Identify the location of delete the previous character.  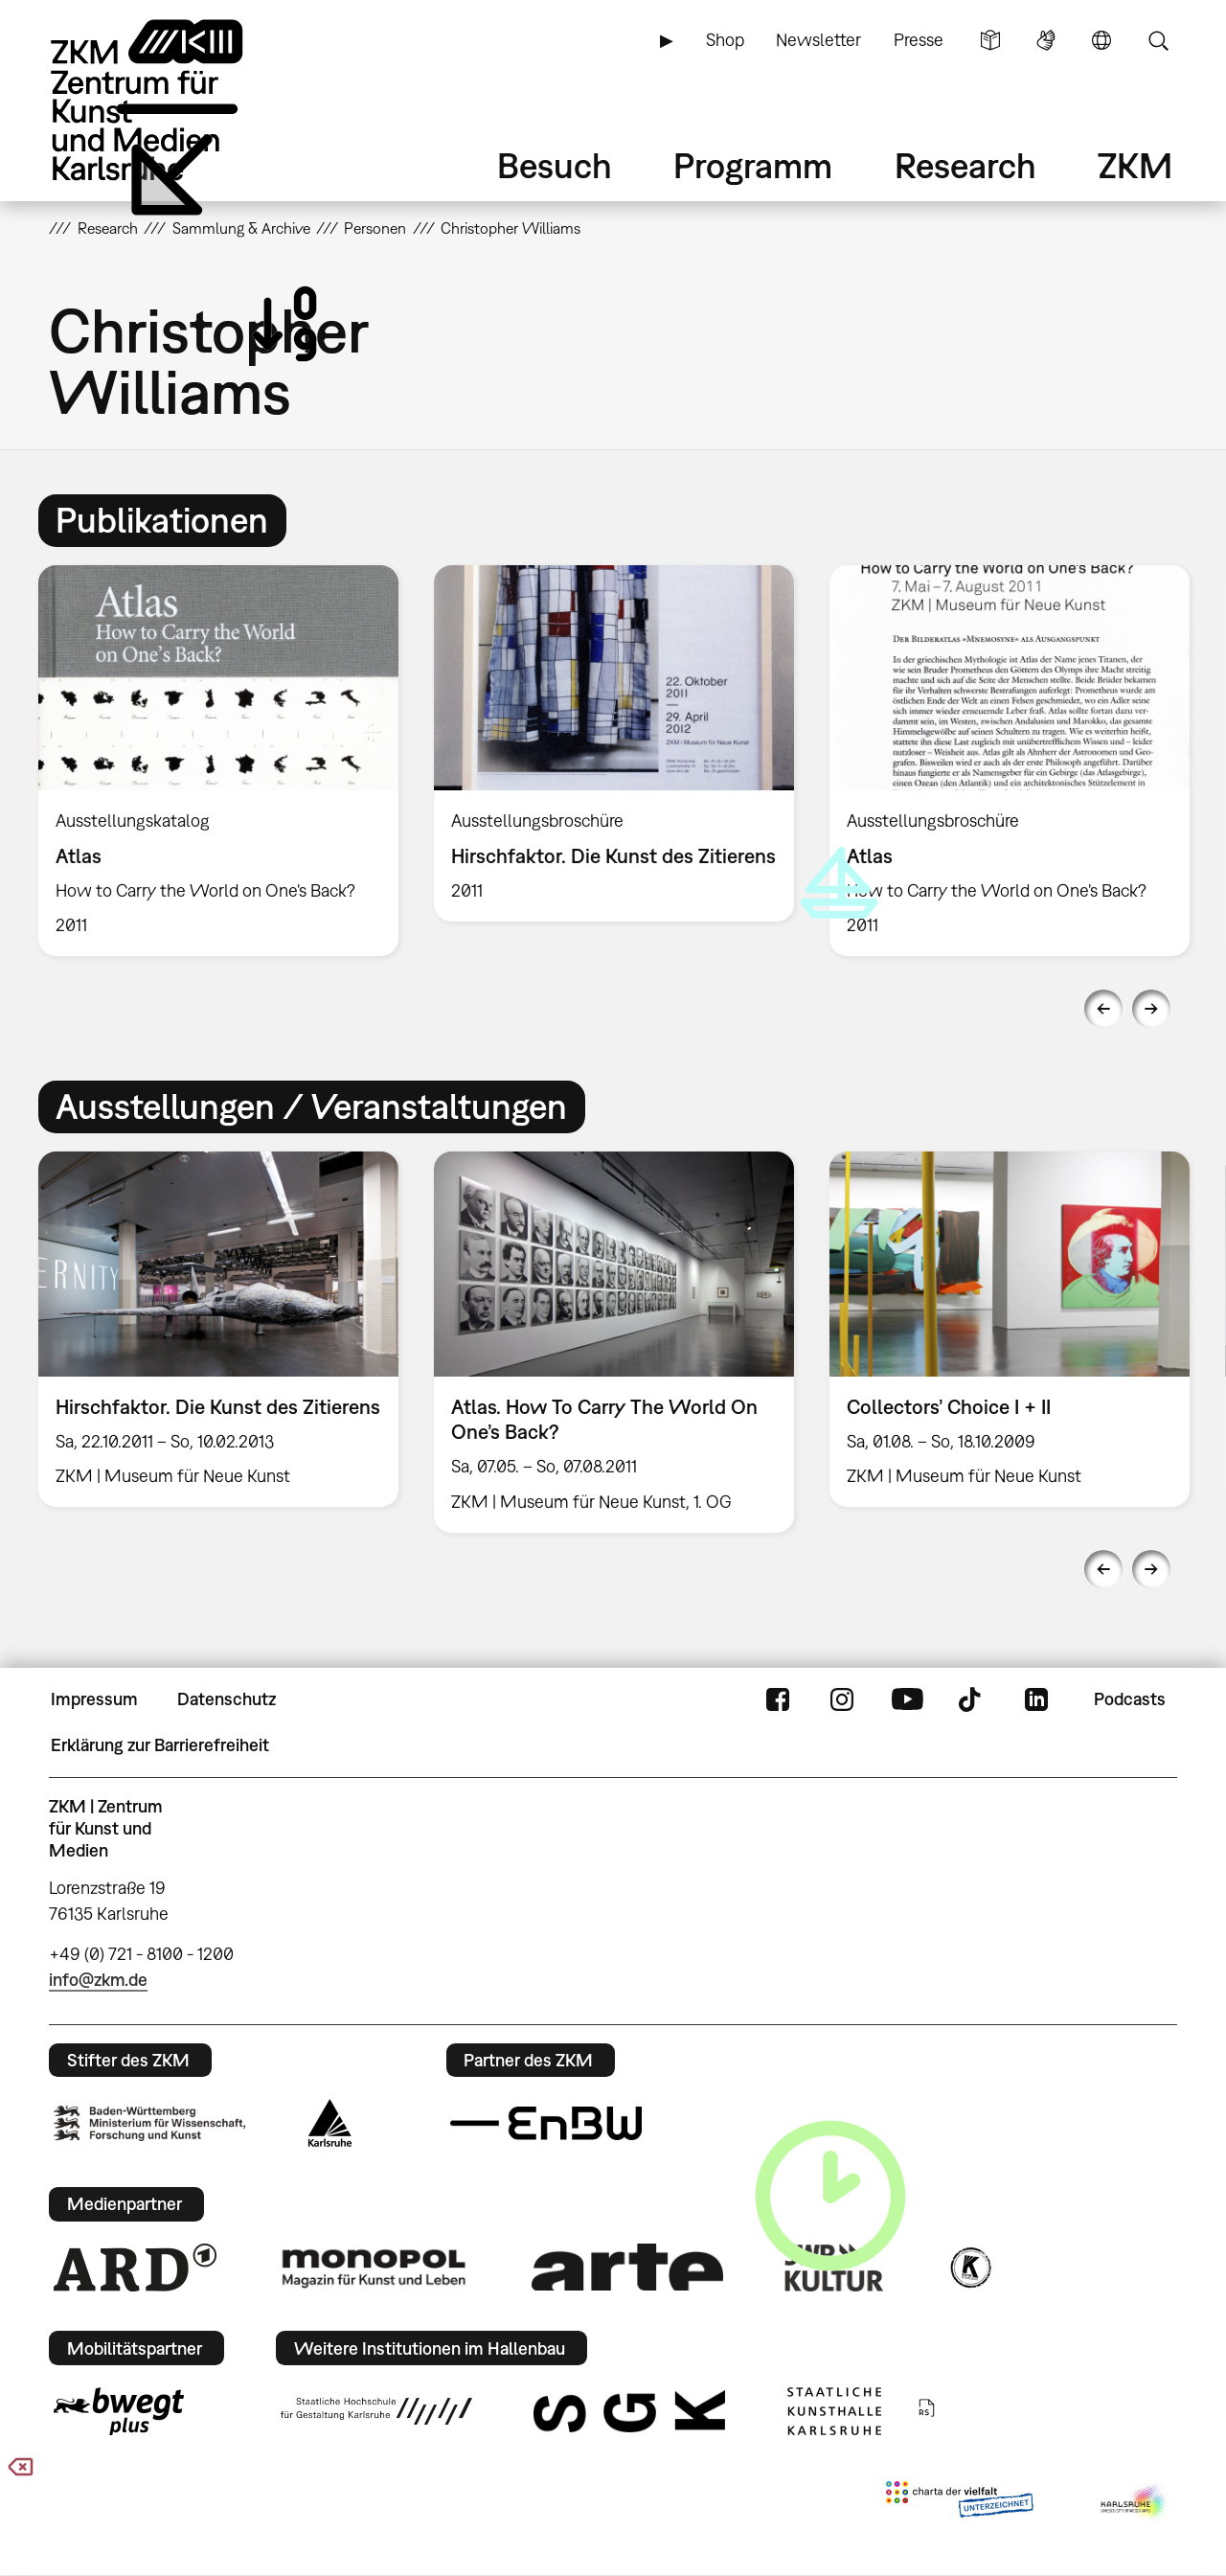
(20, 2467).